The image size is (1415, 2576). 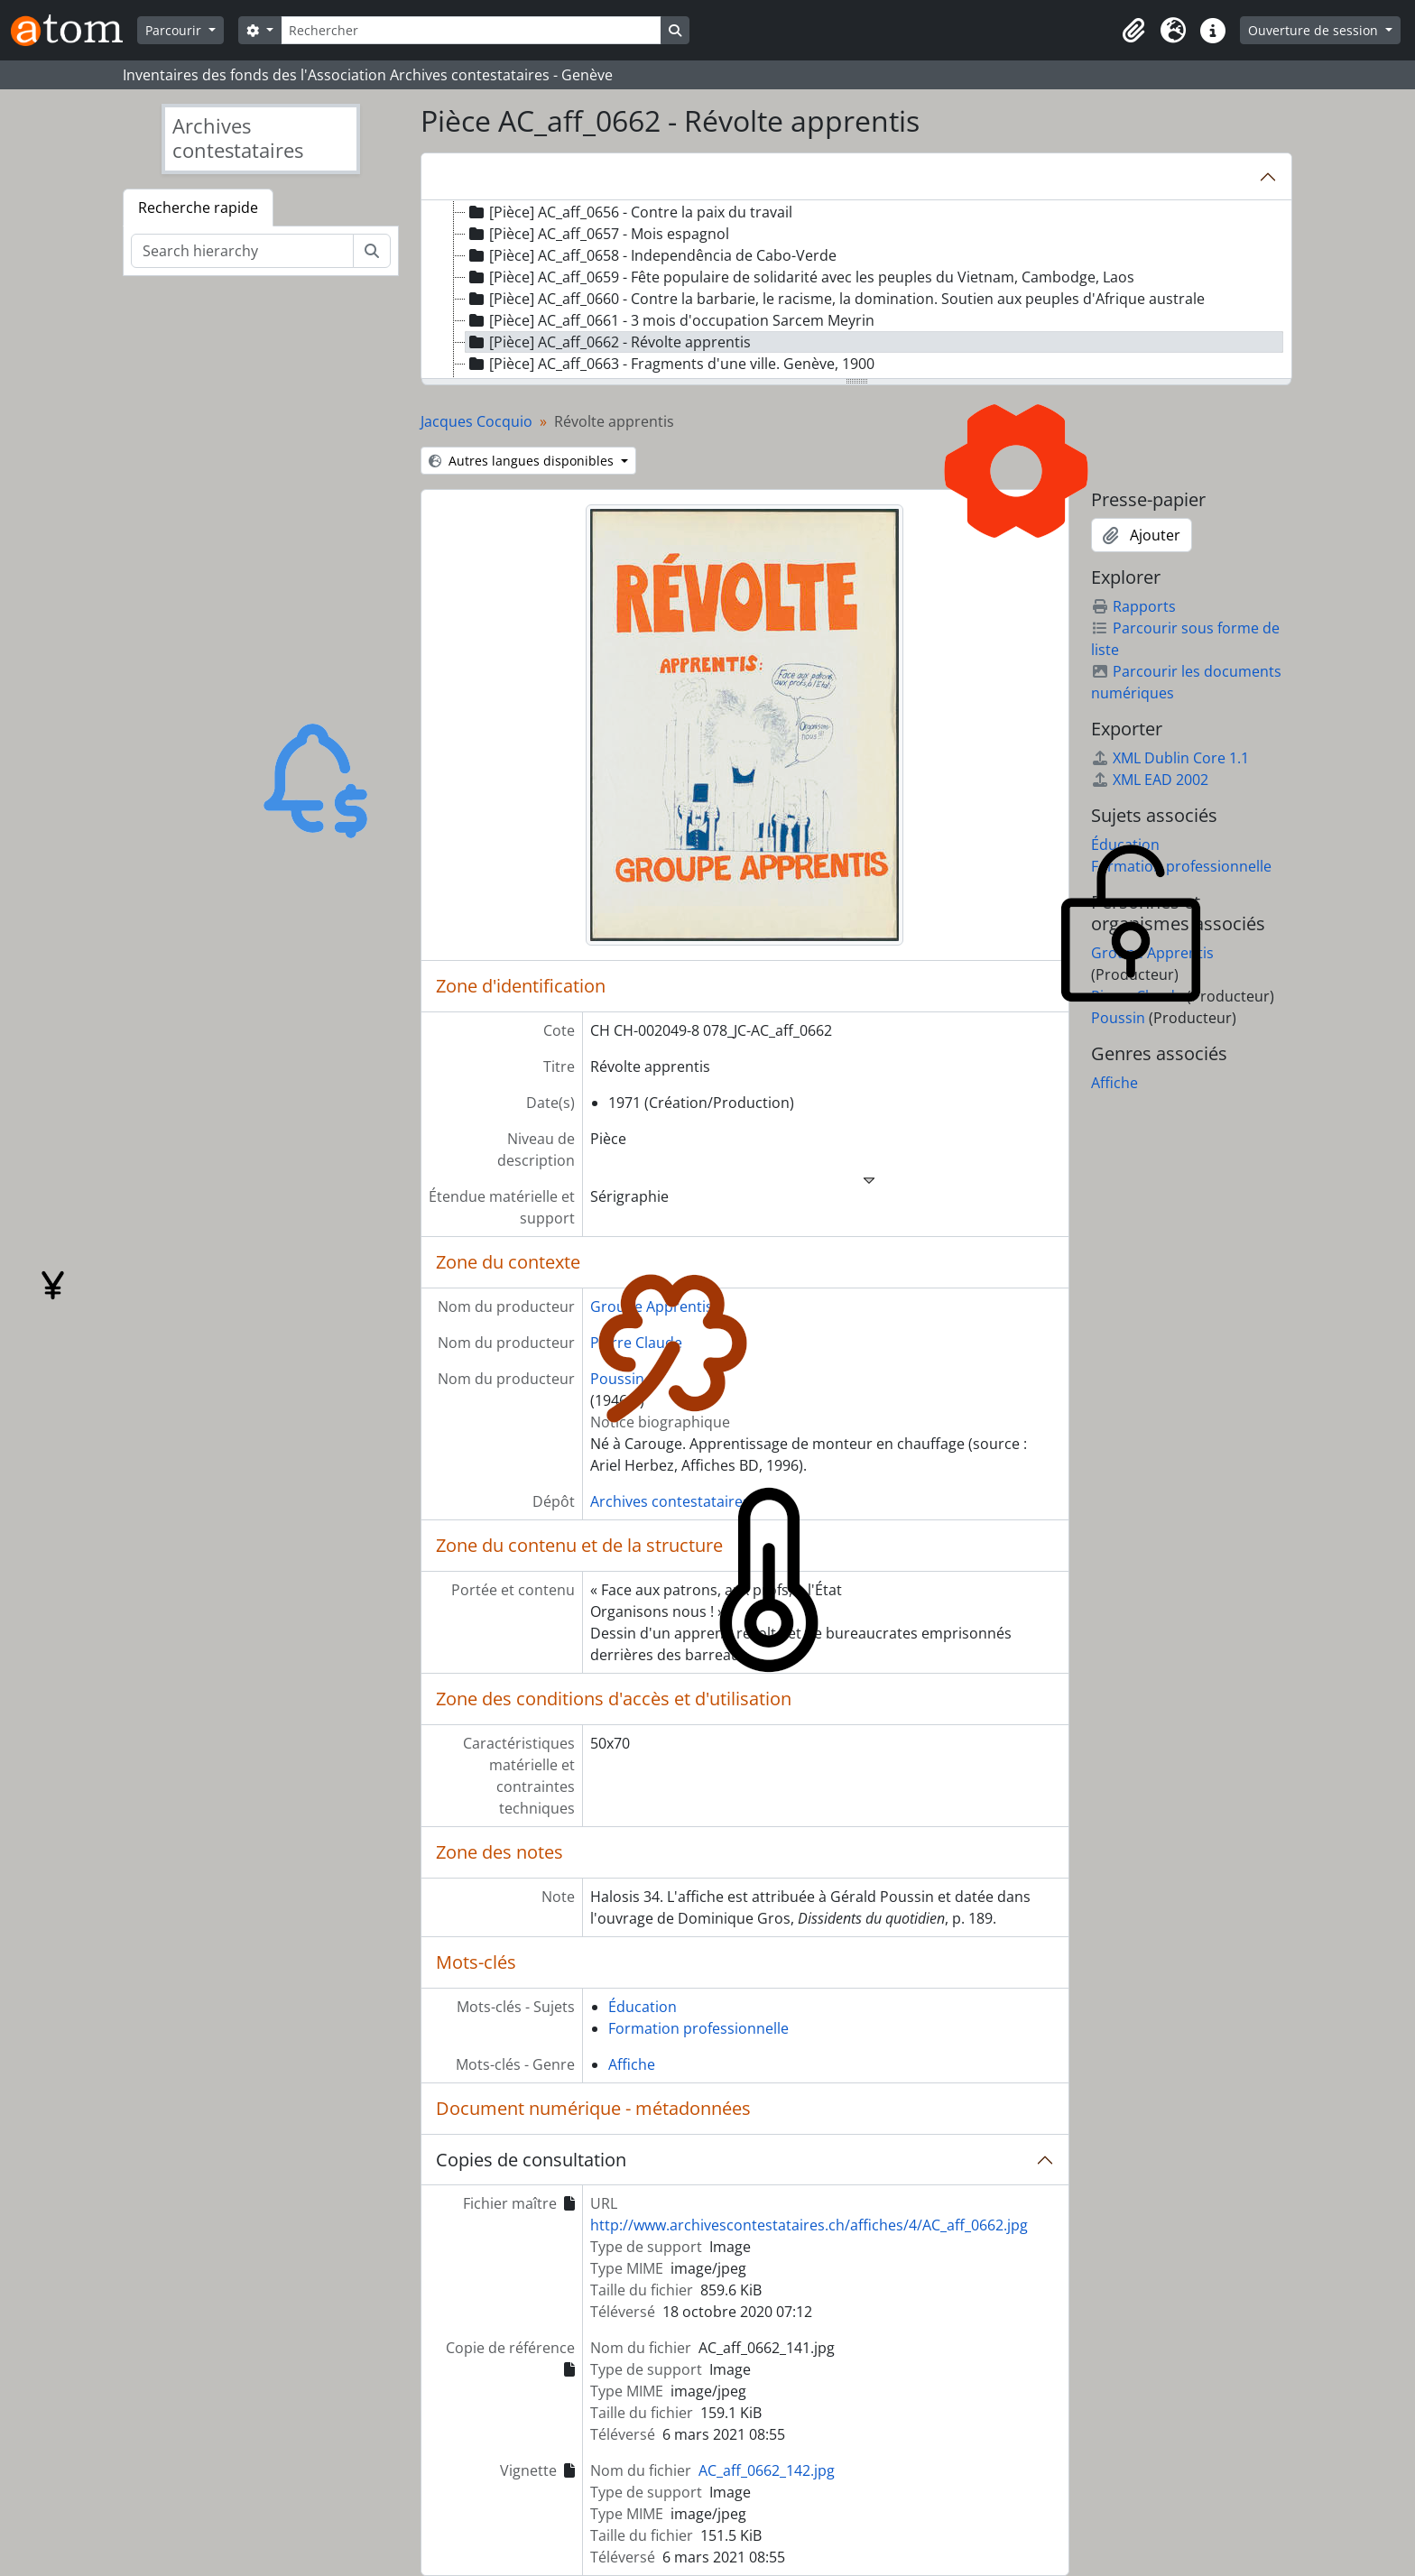 I want to click on view current temperature, so click(x=769, y=1580).